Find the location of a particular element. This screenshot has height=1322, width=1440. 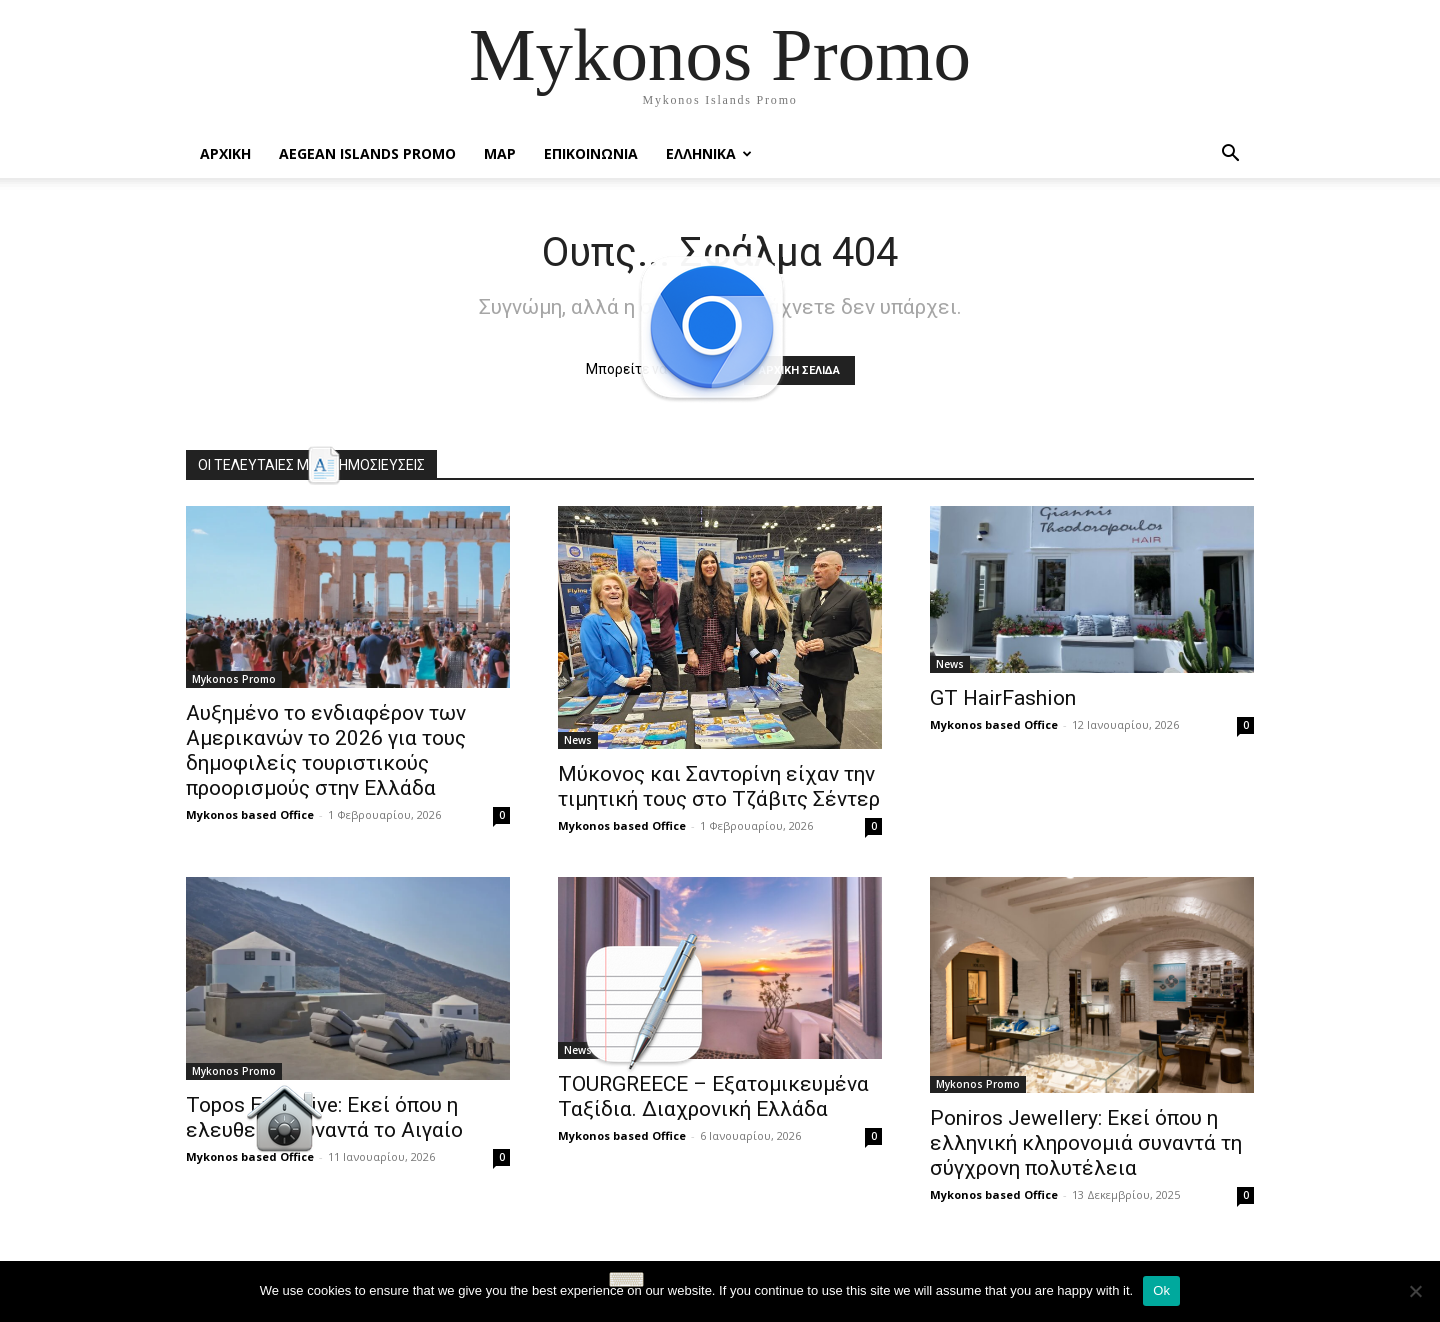

system alert for kernel extension approval is located at coordinates (284, 1119).